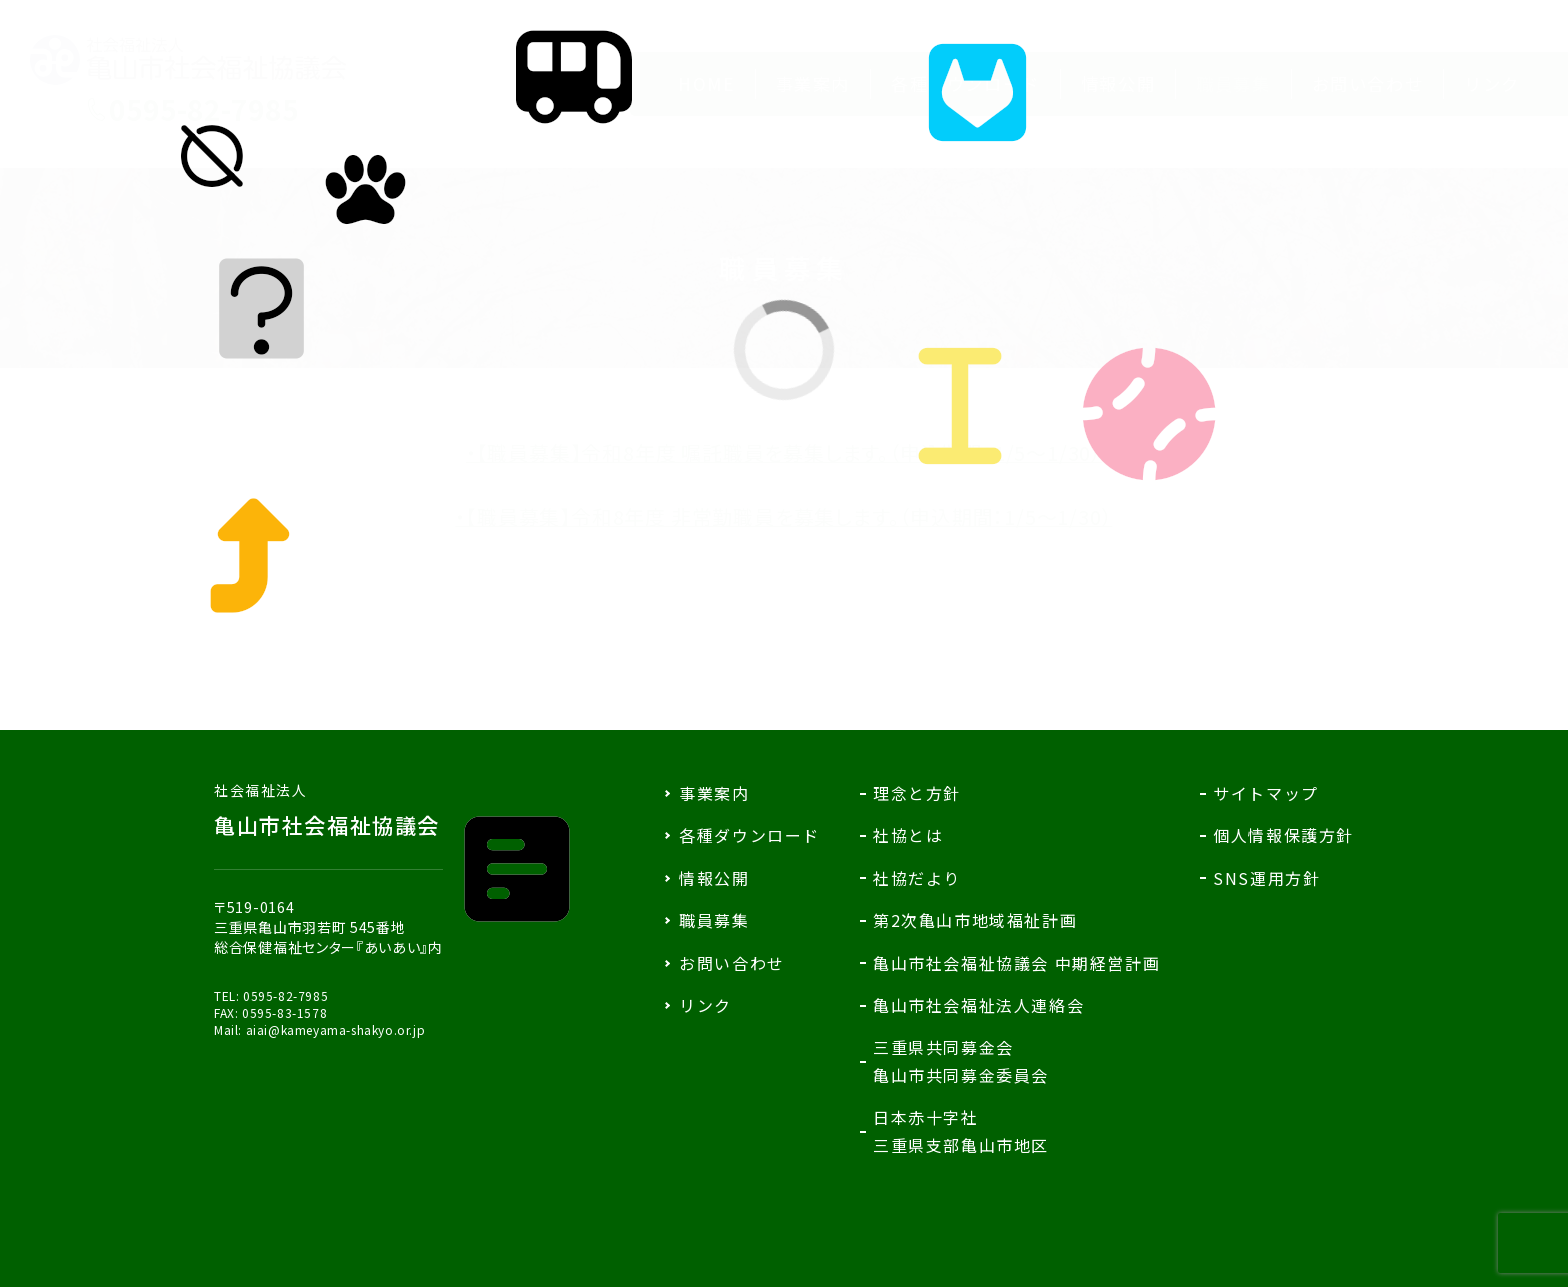 The width and height of the screenshot is (1568, 1287). Describe the element at coordinates (517, 869) in the screenshot. I see `view poll or survey results` at that location.